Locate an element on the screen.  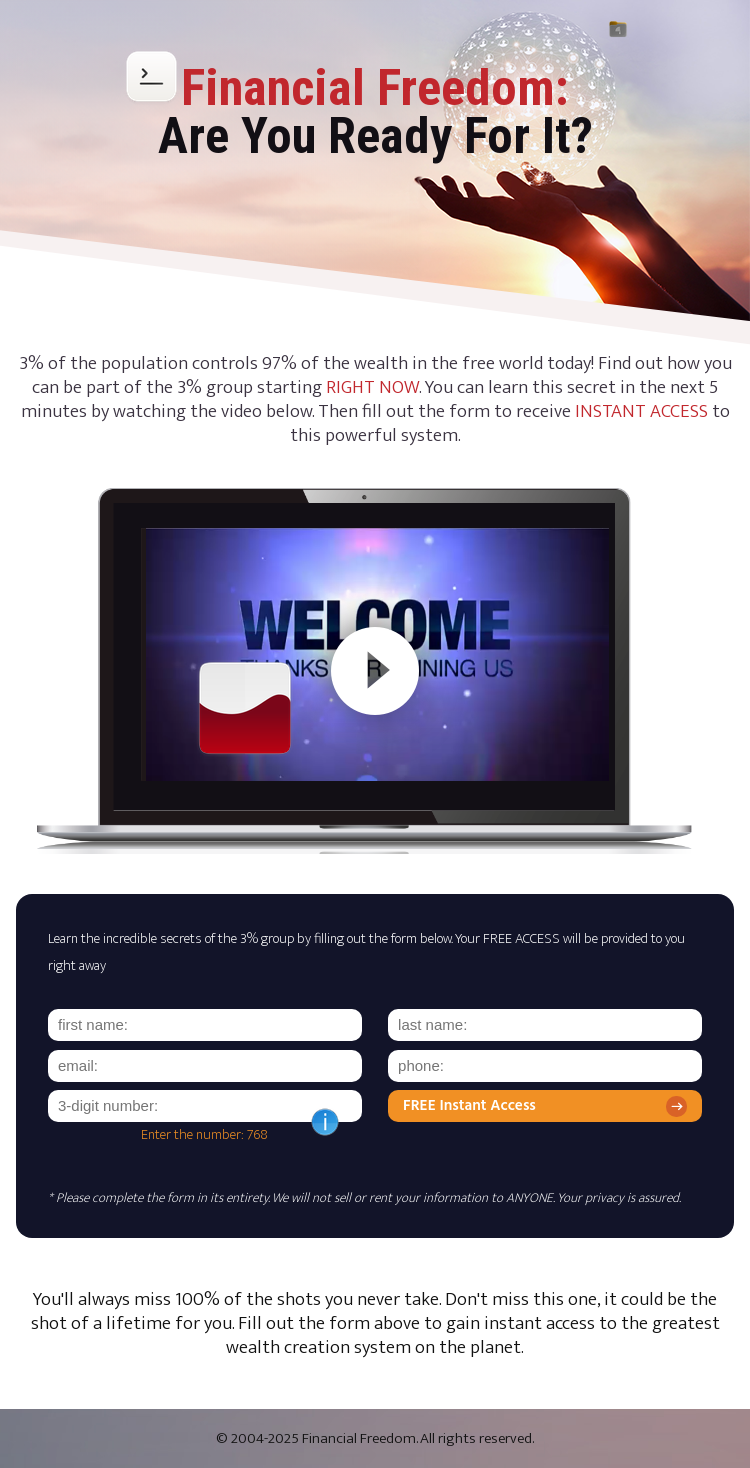
indicates informational message or tip is located at coordinates (325, 1122).